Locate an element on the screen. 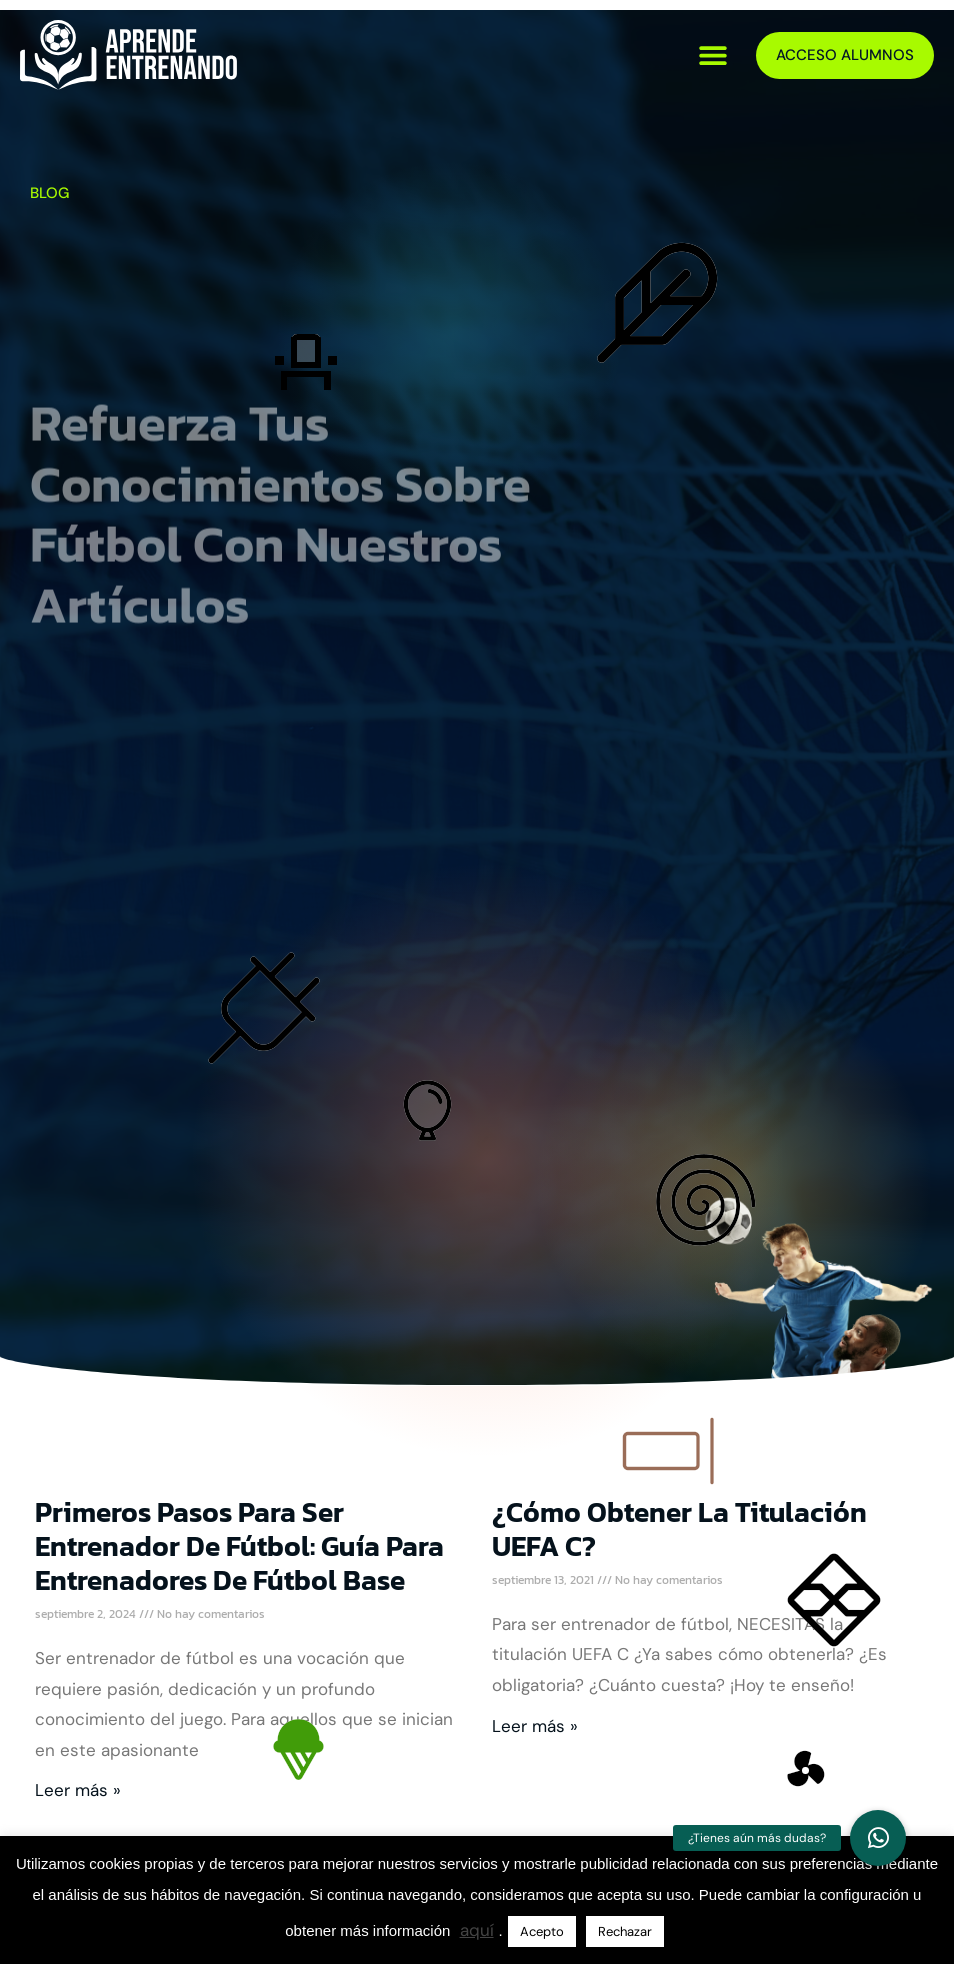 The height and width of the screenshot is (1964, 954). browse dessert or ice cream options is located at coordinates (298, 1748).